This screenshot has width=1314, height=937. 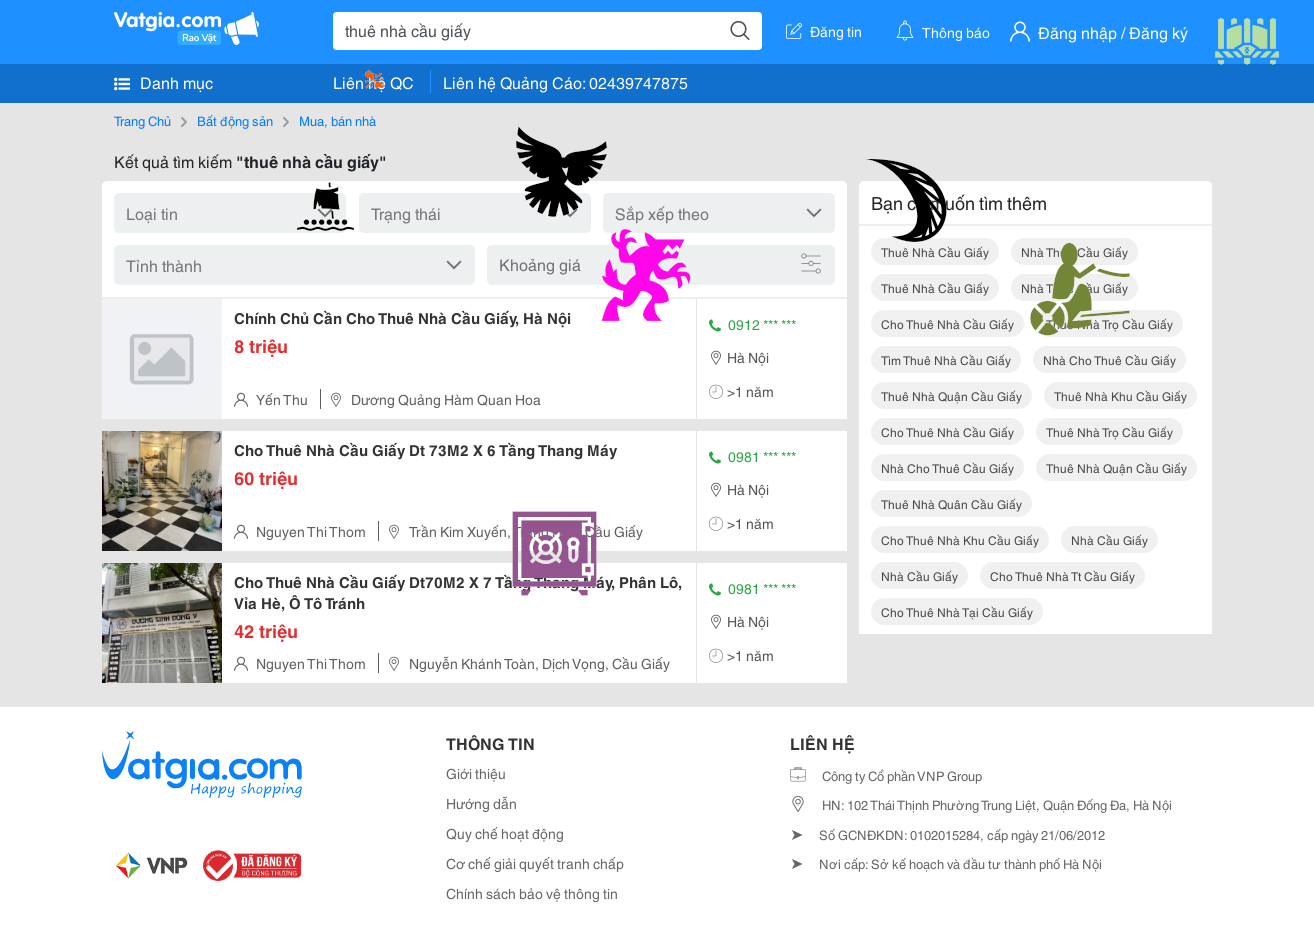 I want to click on select dwarf king character or class, so click(x=1247, y=40).